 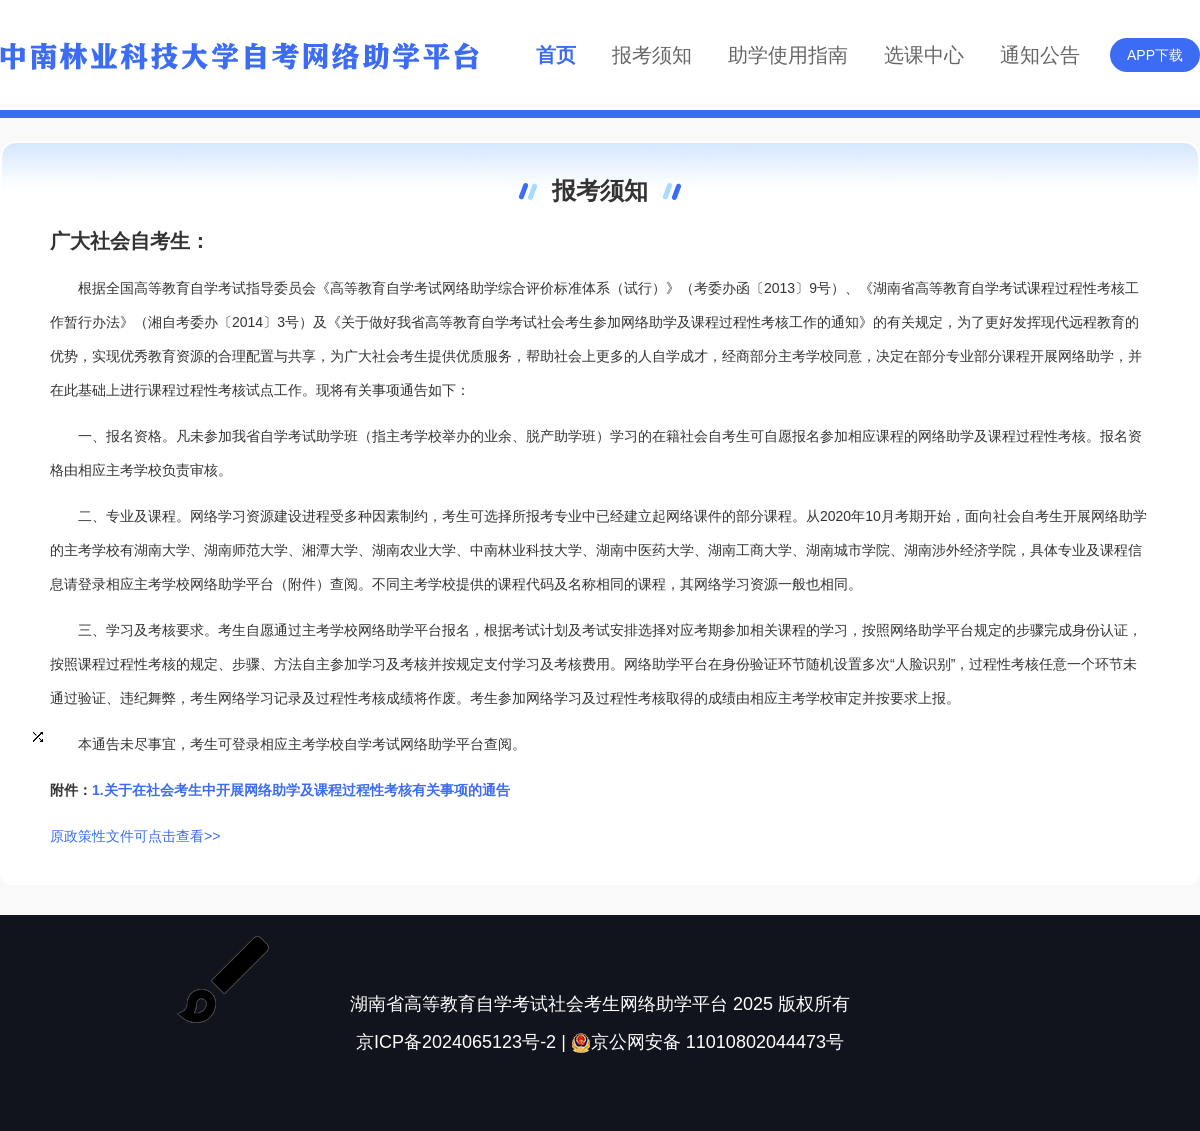 What do you see at coordinates (225, 979) in the screenshot?
I see `access brush or painting tools` at bounding box center [225, 979].